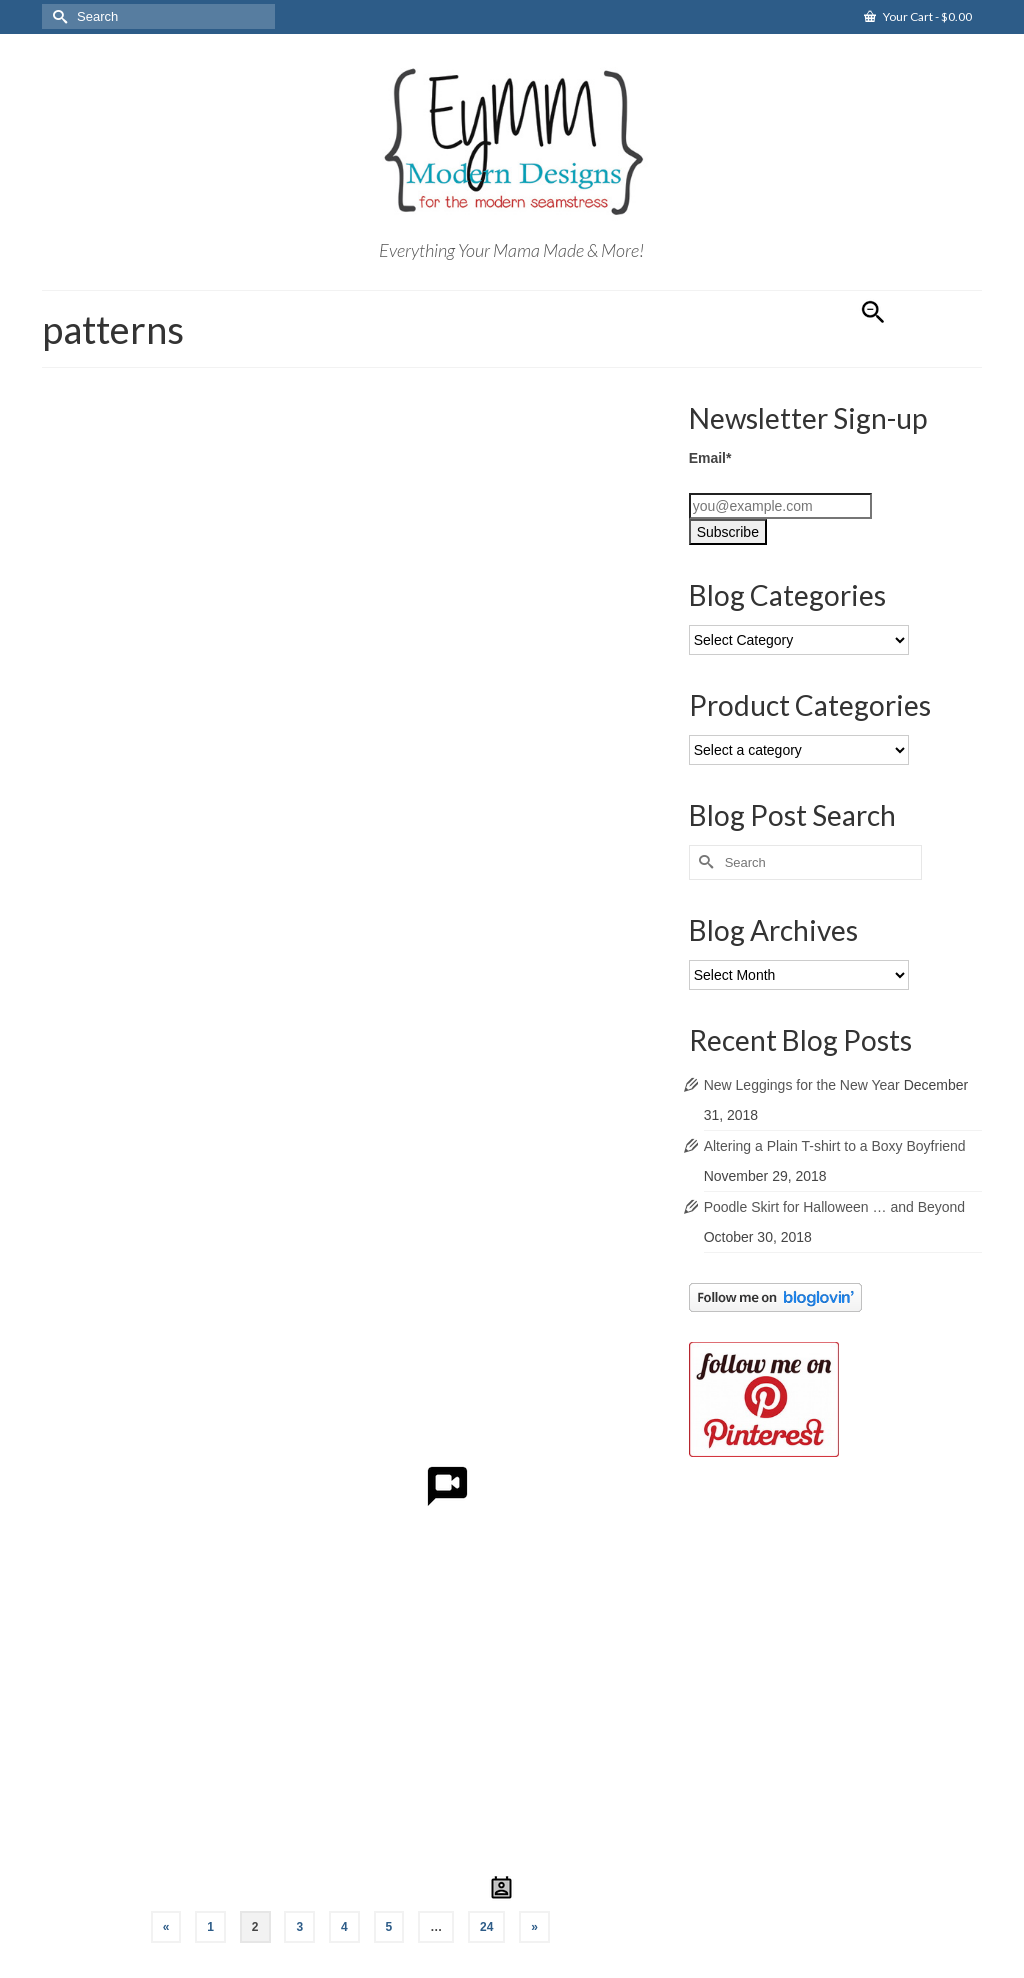 The width and height of the screenshot is (1024, 1978). I want to click on view contact calendar or schedule, so click(501, 1888).